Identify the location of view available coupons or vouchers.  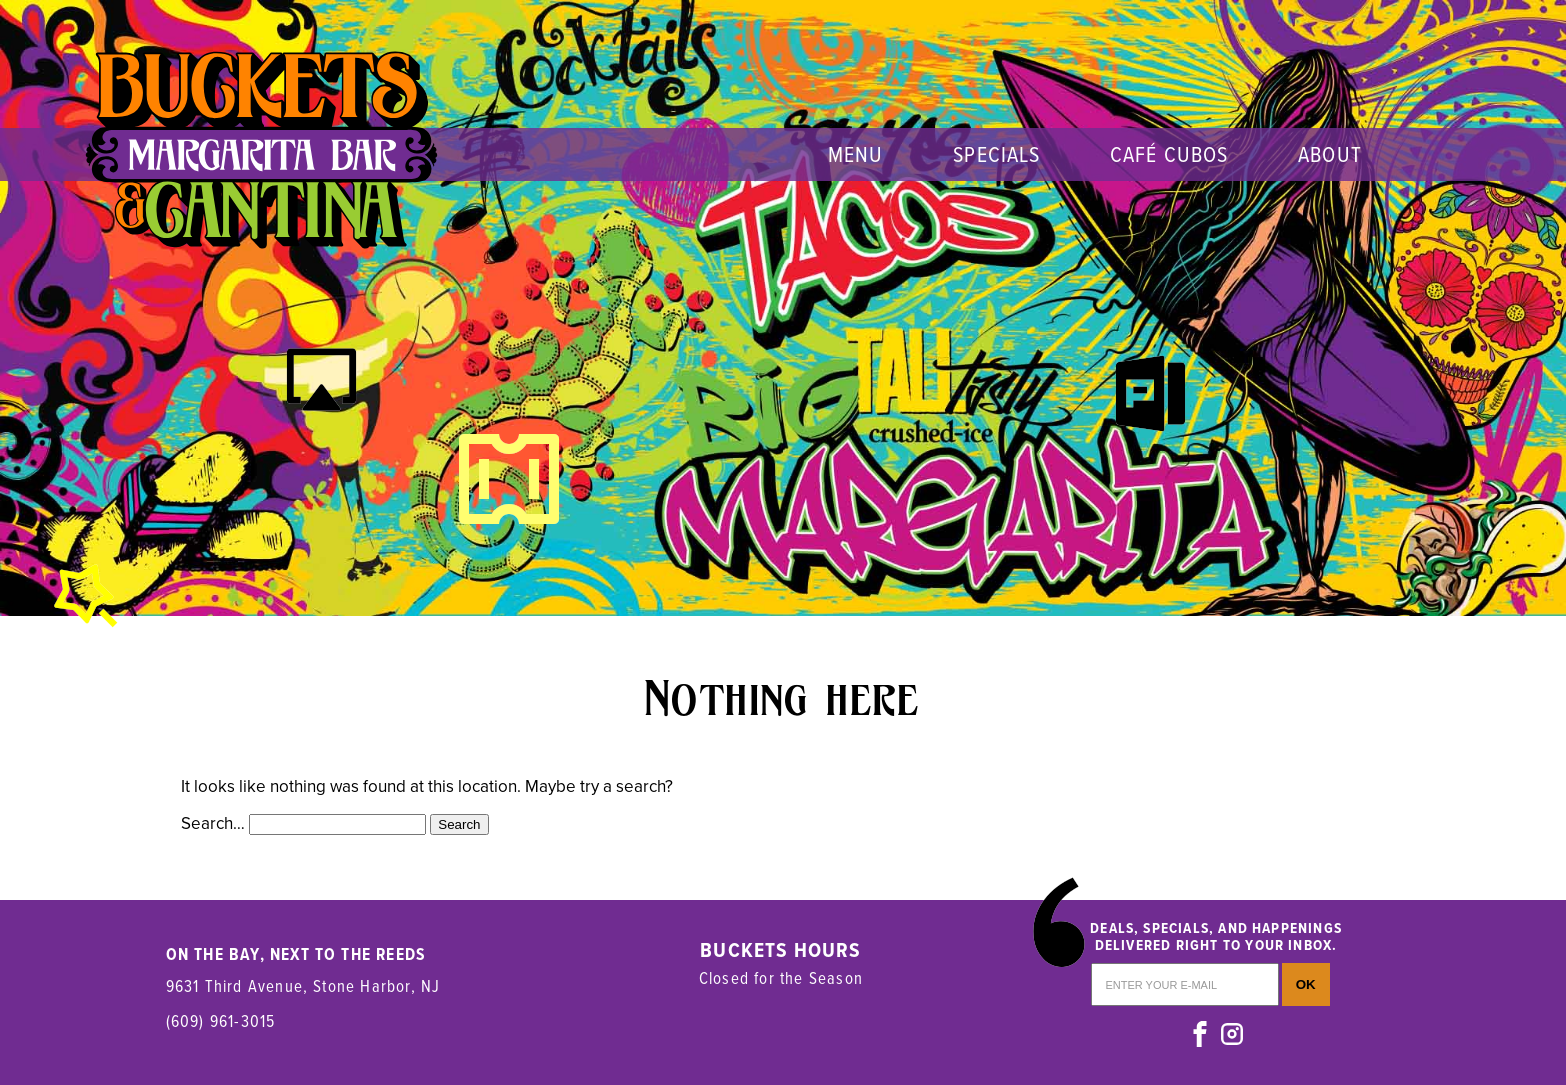
(509, 479).